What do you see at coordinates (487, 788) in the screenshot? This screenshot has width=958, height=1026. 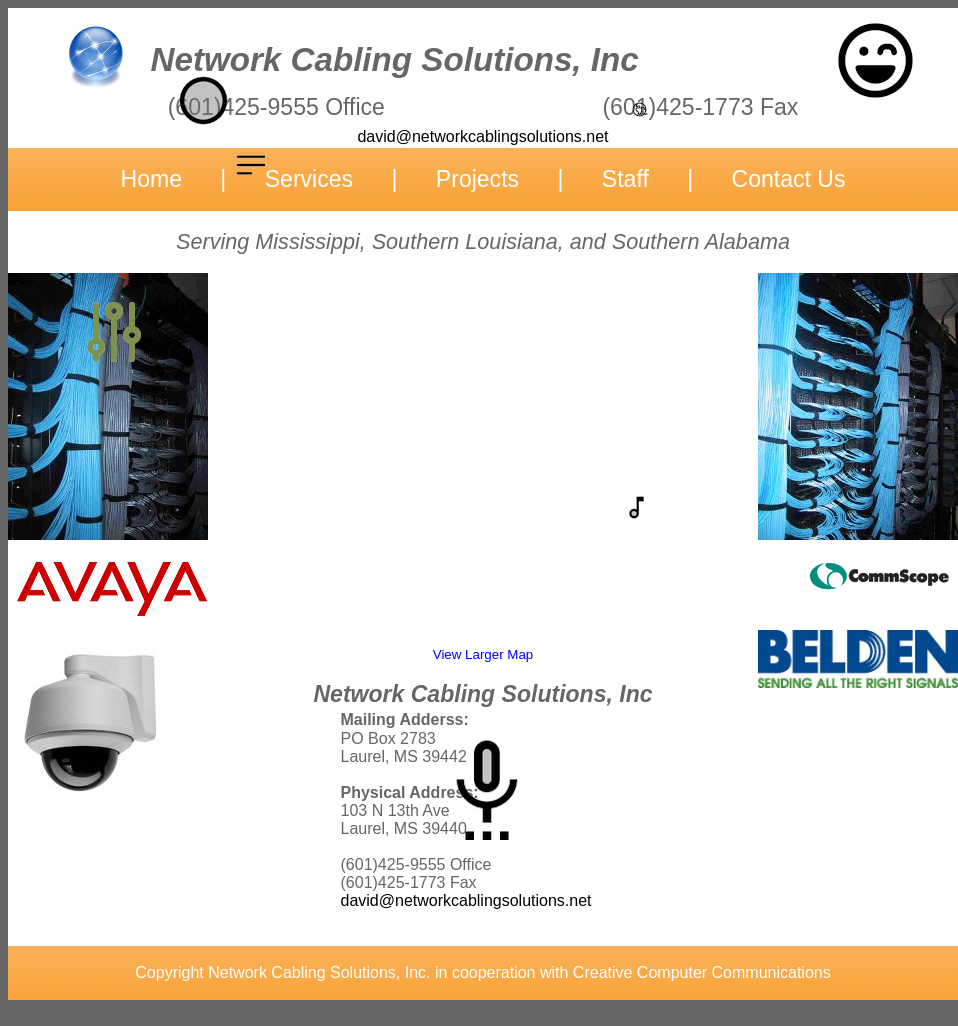 I see `access voice input settings` at bounding box center [487, 788].